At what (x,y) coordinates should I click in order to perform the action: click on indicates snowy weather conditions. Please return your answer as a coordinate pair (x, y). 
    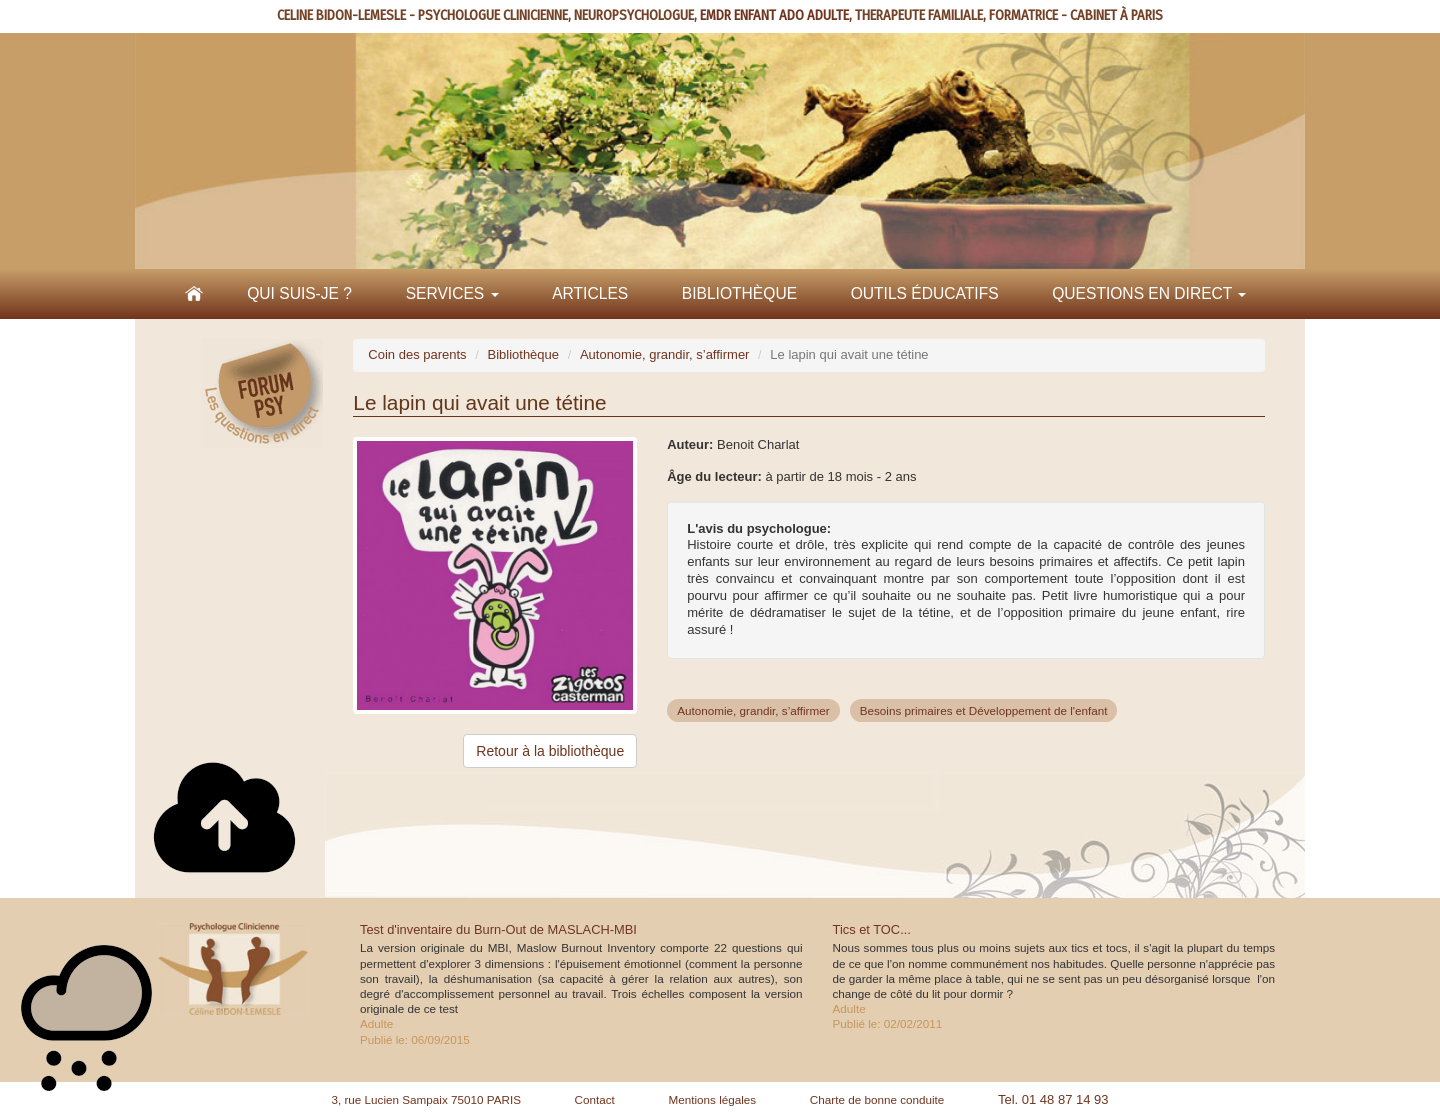
    Looking at the image, I should click on (86, 1015).